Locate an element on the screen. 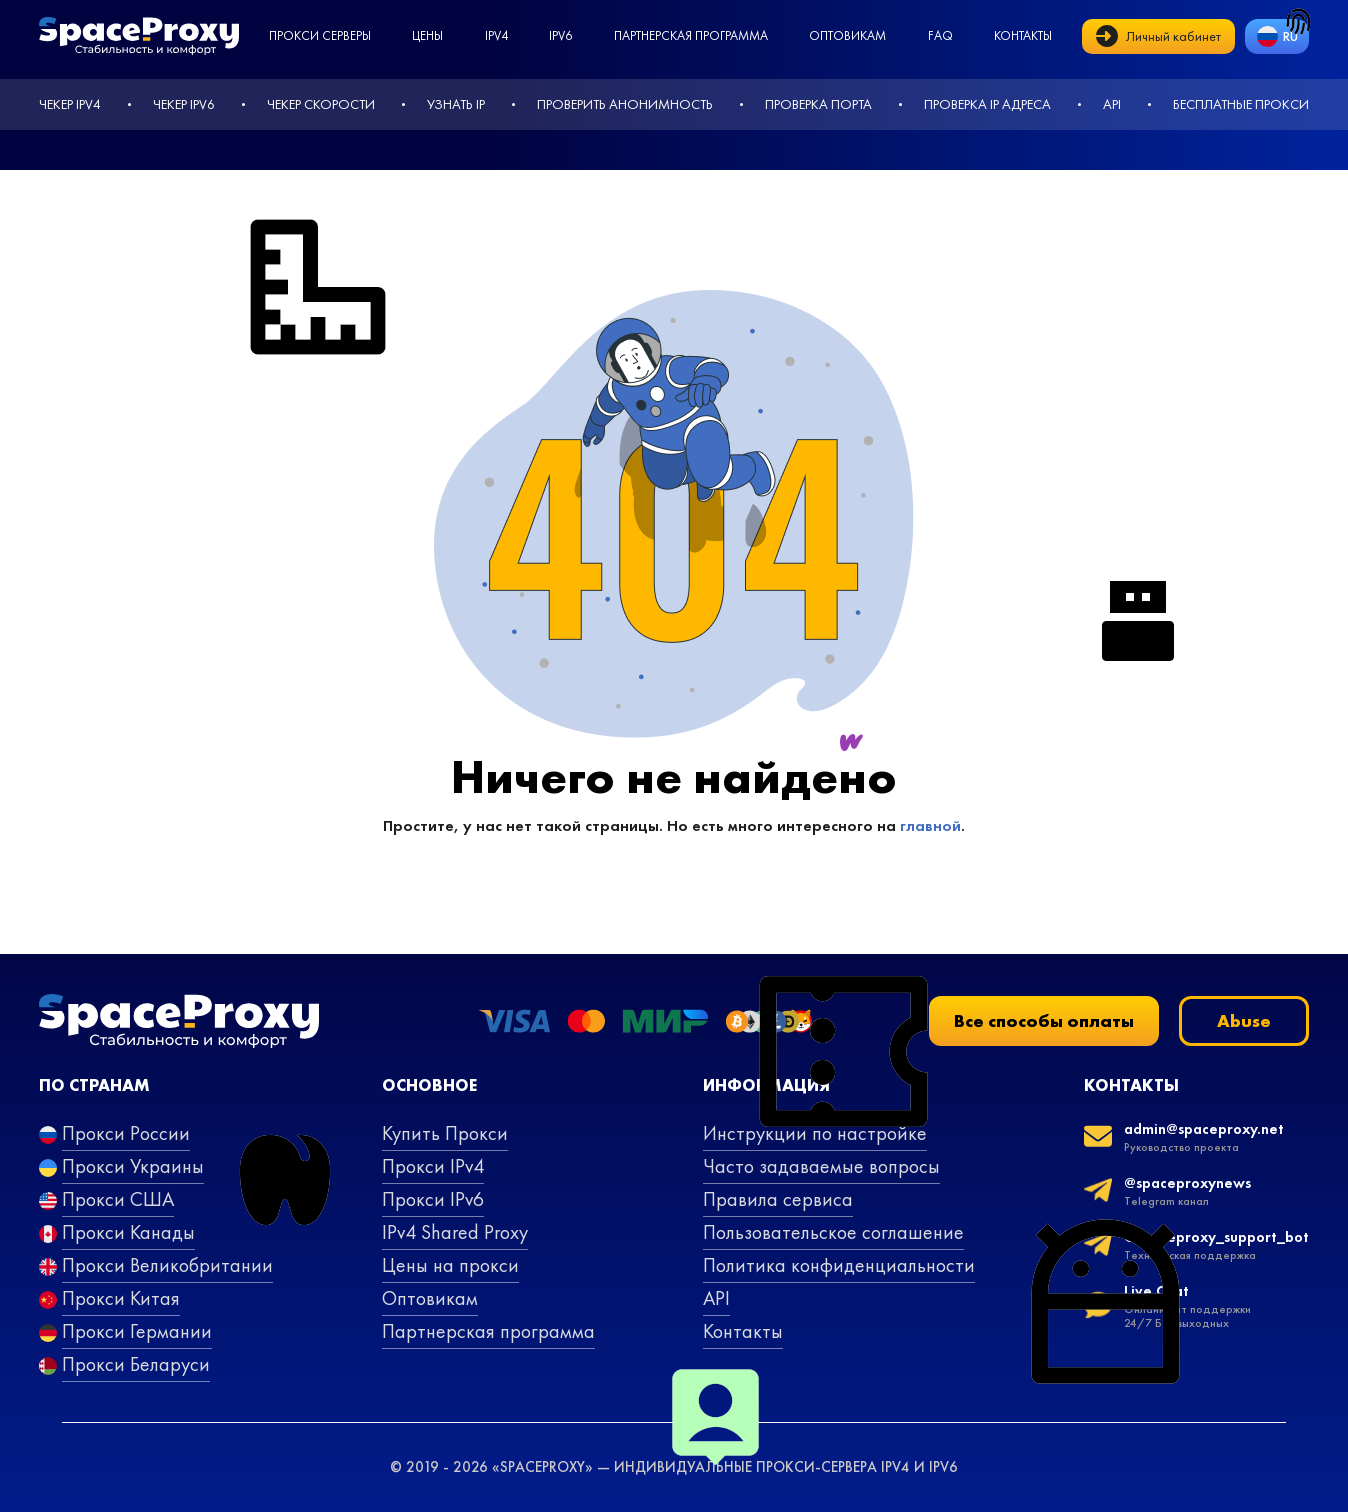  access measurement or ruler tool is located at coordinates (318, 287).